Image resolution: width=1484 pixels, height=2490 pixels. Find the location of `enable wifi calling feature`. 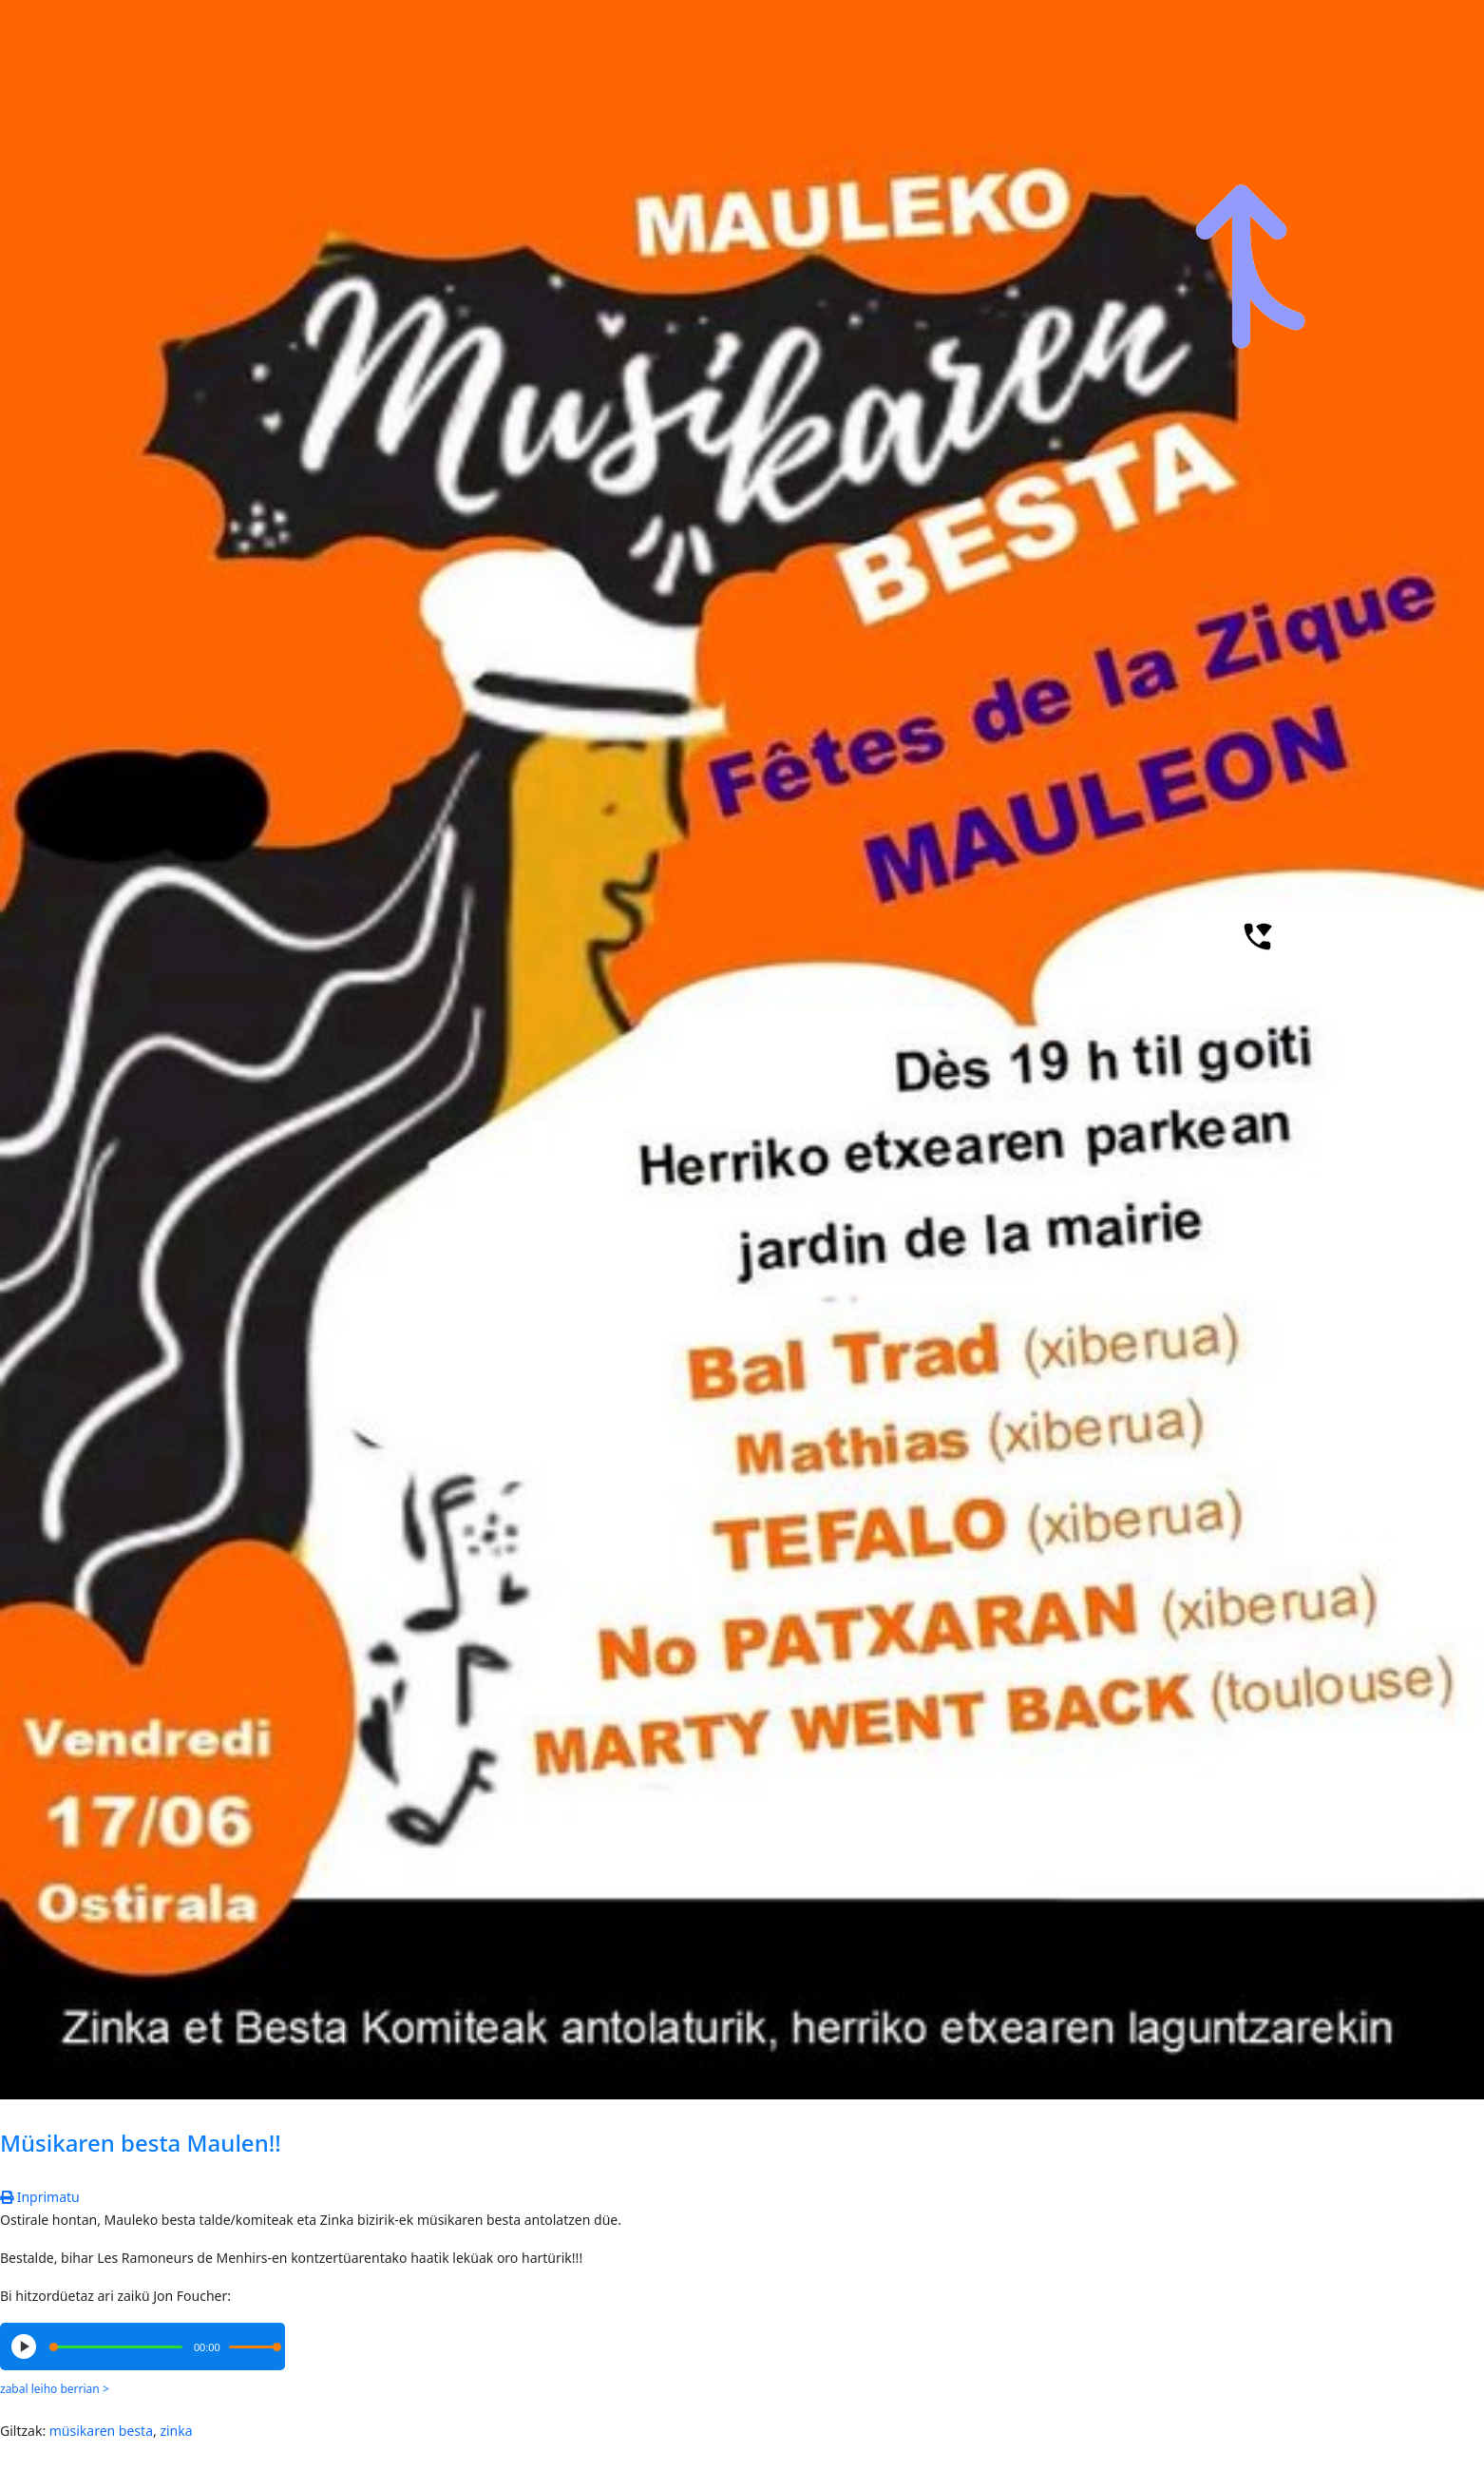

enable wifi calling feature is located at coordinates (1257, 936).